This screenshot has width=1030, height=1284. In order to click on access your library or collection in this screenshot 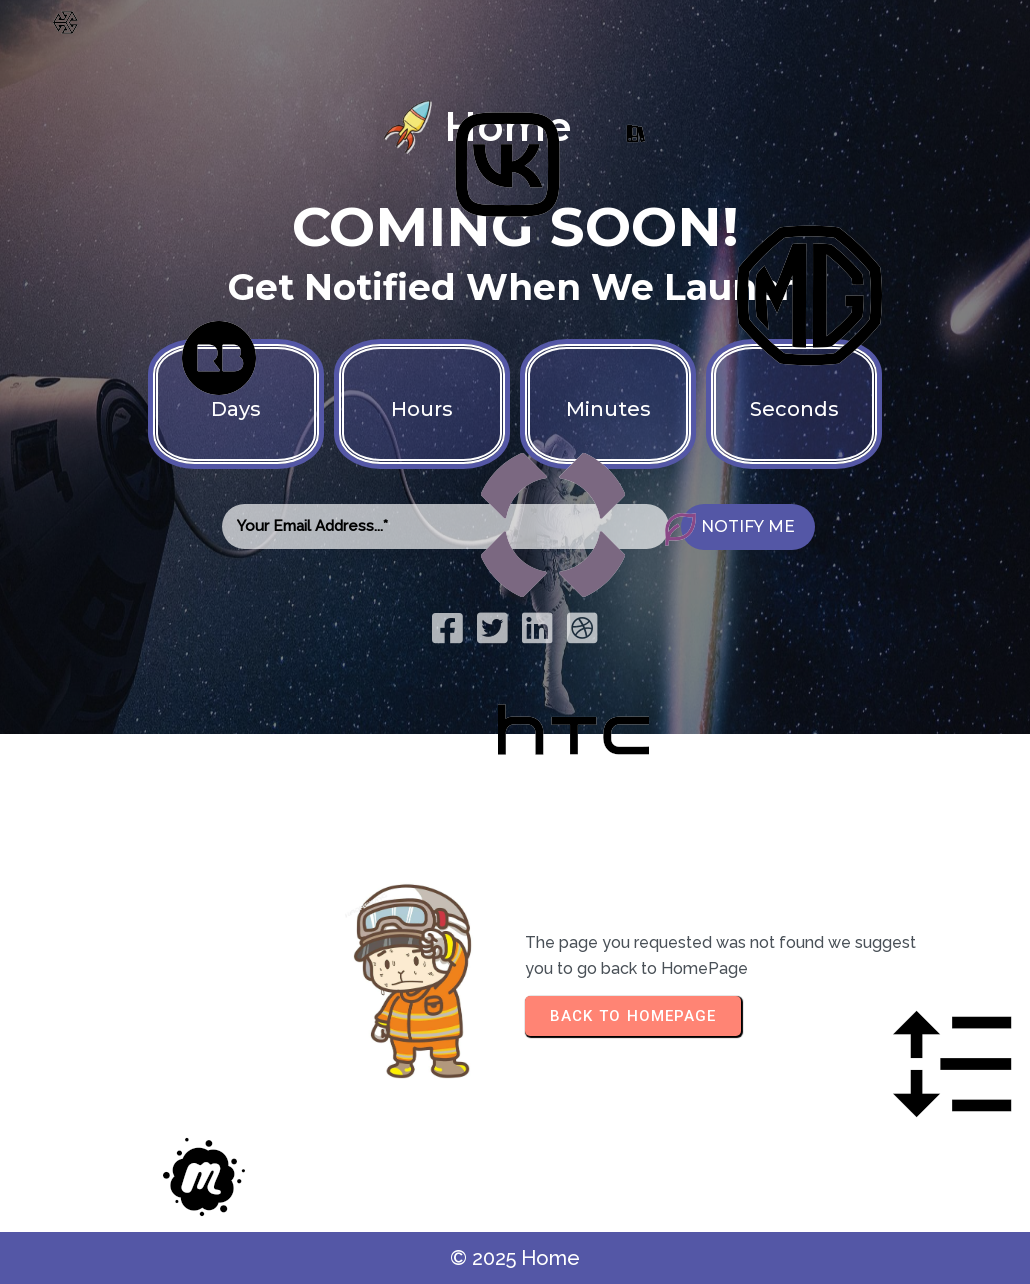, I will do `click(635, 133)`.